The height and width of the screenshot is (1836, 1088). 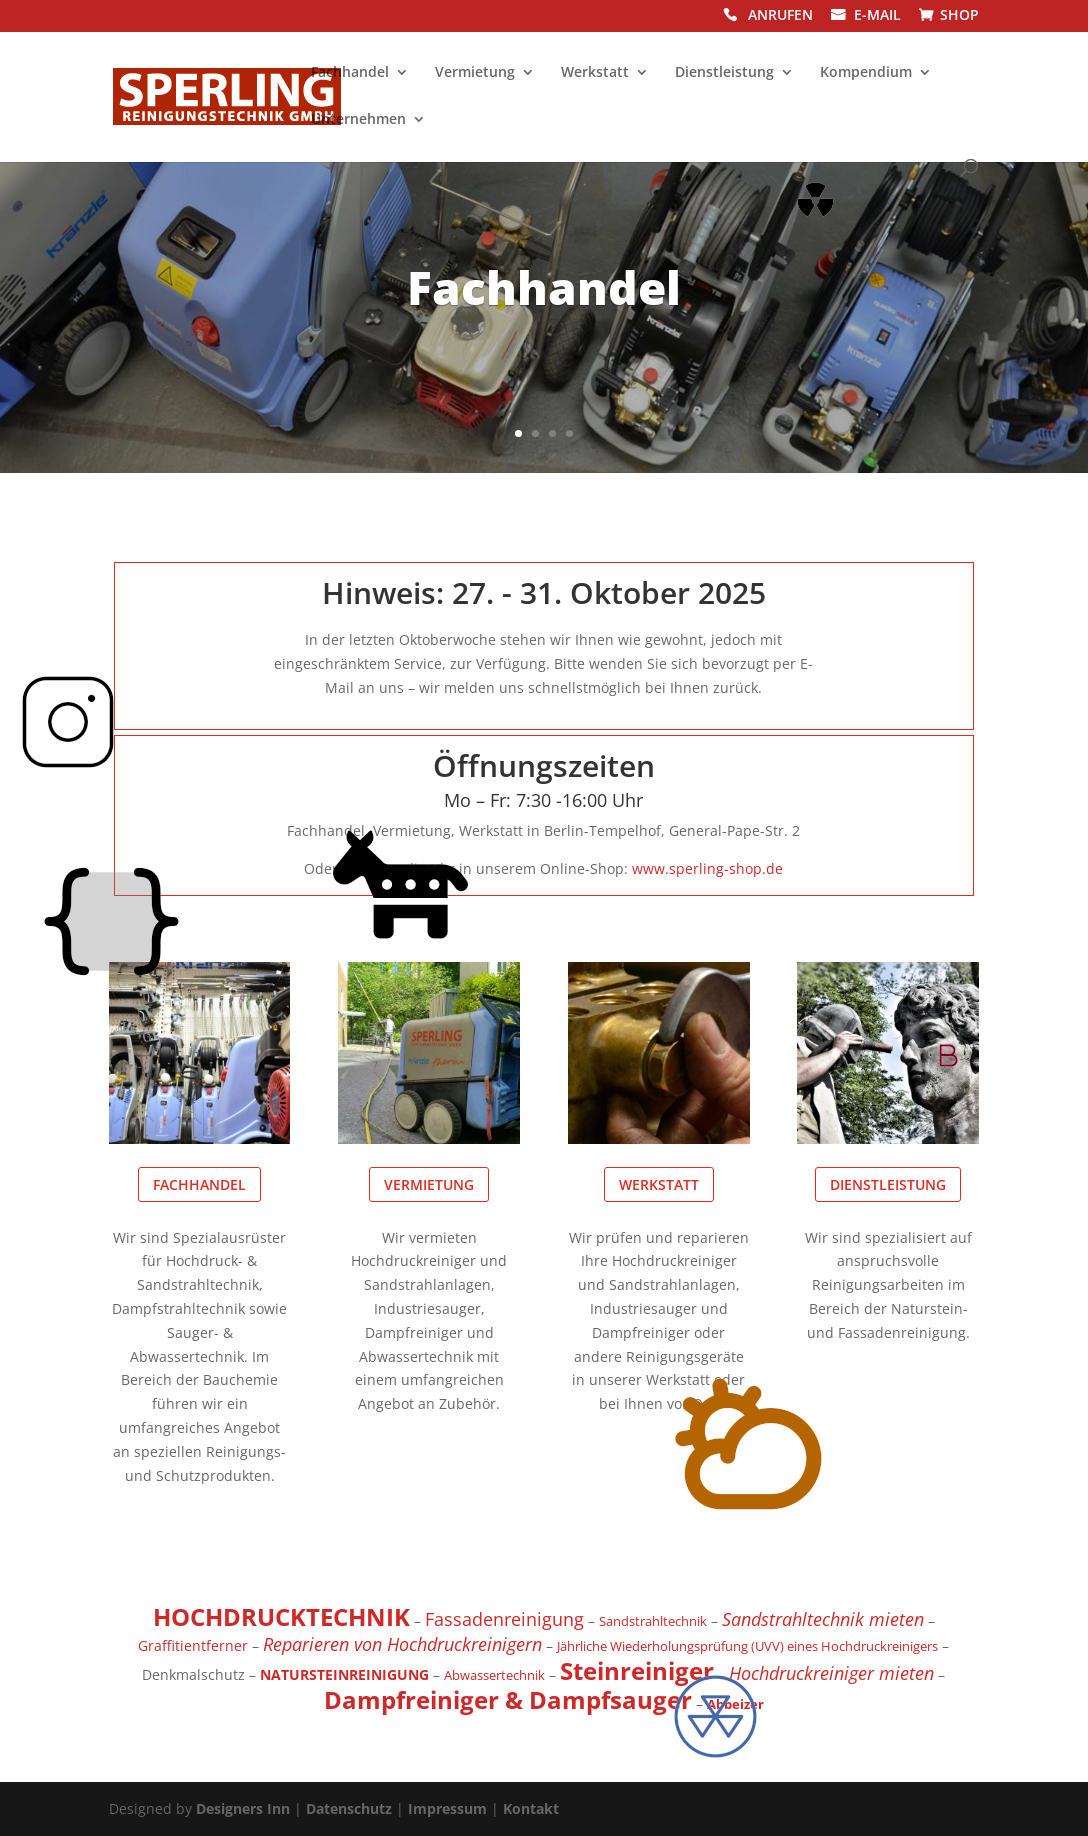 What do you see at coordinates (715, 1716) in the screenshot?
I see `fallout shelter location marker` at bounding box center [715, 1716].